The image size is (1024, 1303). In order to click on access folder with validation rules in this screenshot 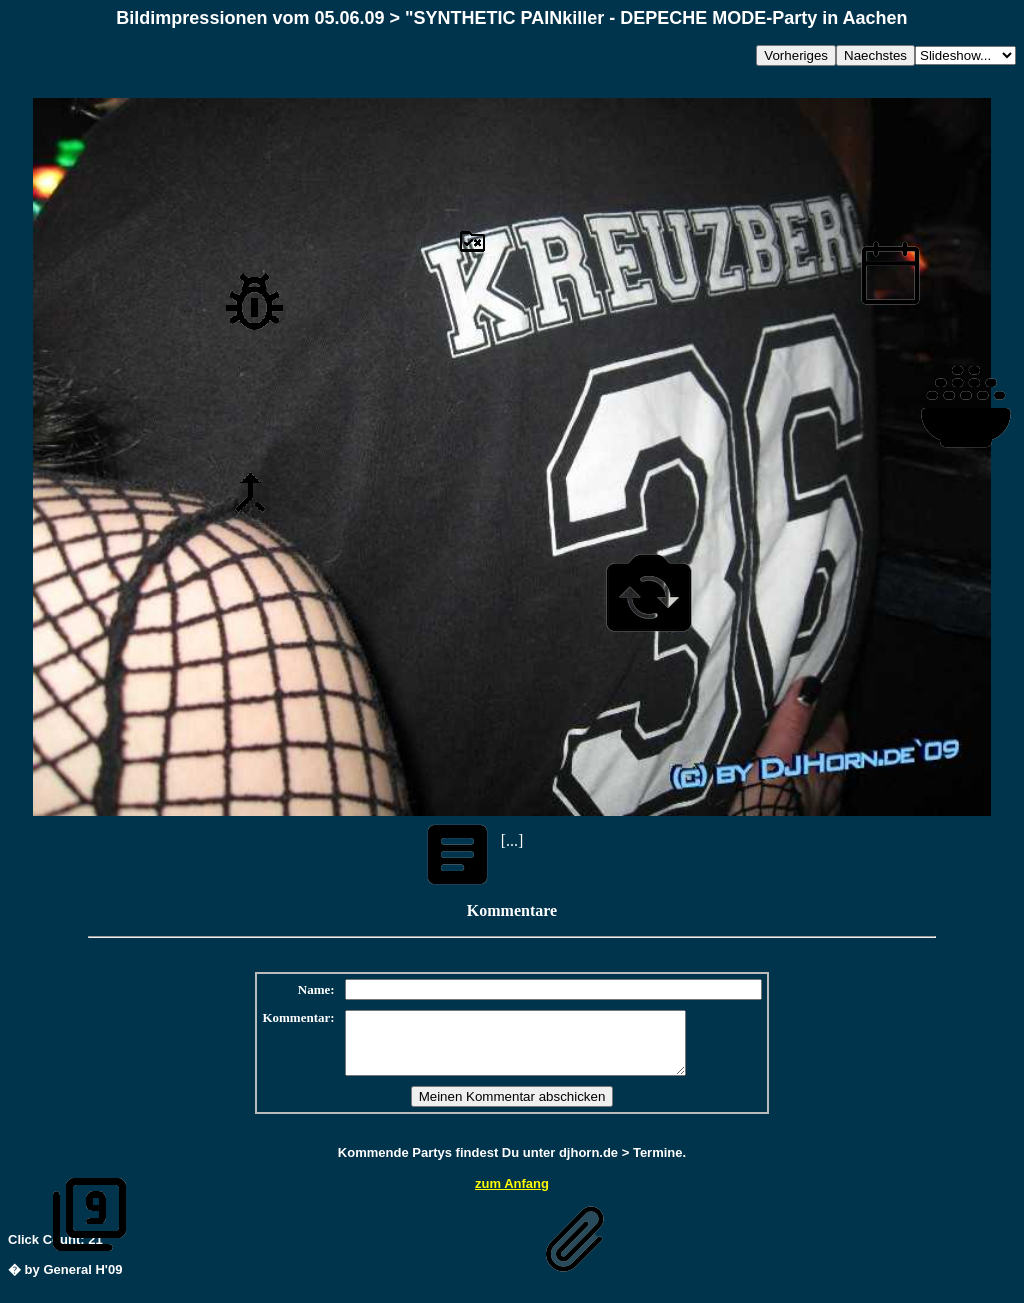, I will do `click(472, 241)`.